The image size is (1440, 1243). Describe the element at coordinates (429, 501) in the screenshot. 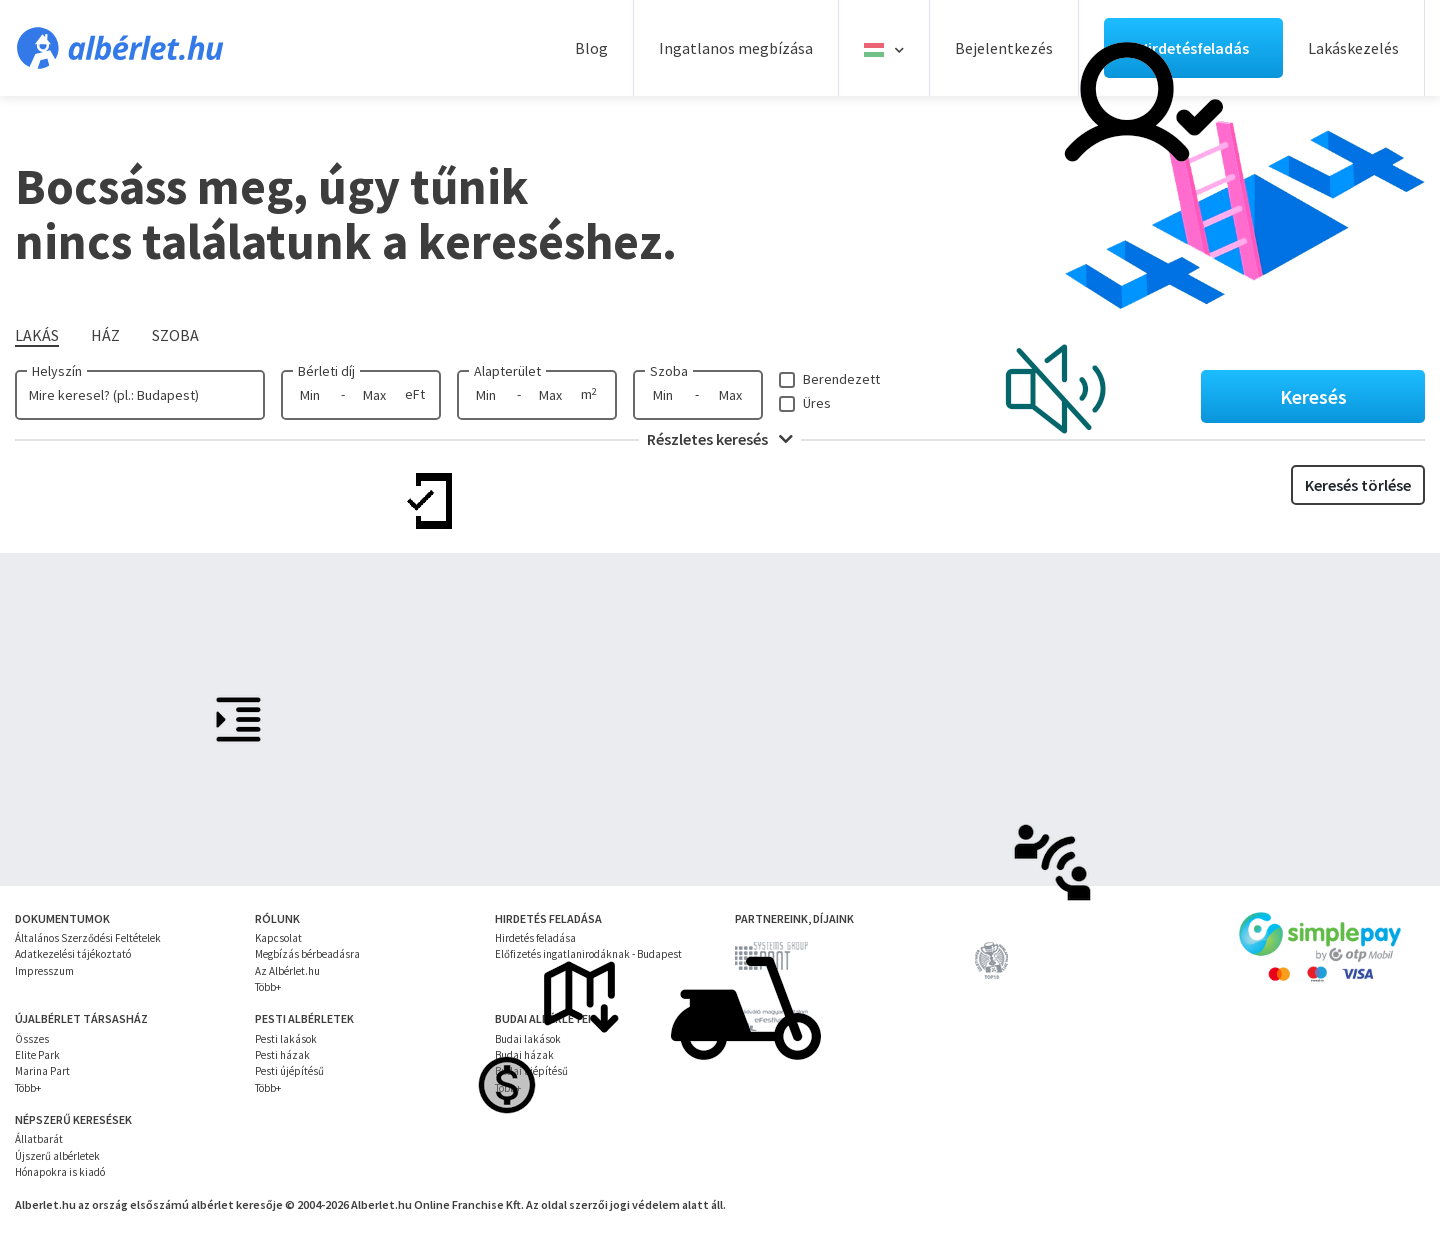

I see `indicates mobile-optimized or responsive content` at that location.